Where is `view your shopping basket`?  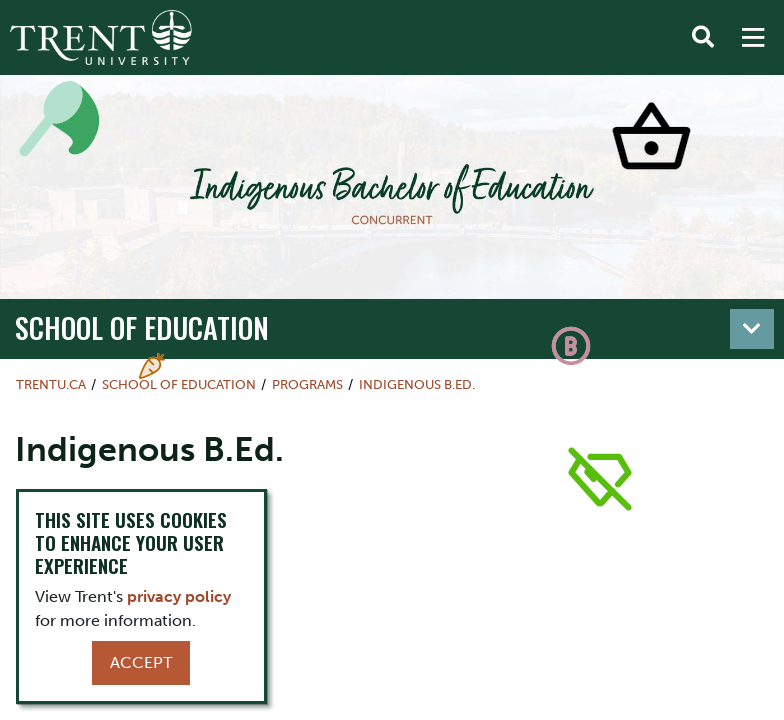
view your shopping basket is located at coordinates (651, 137).